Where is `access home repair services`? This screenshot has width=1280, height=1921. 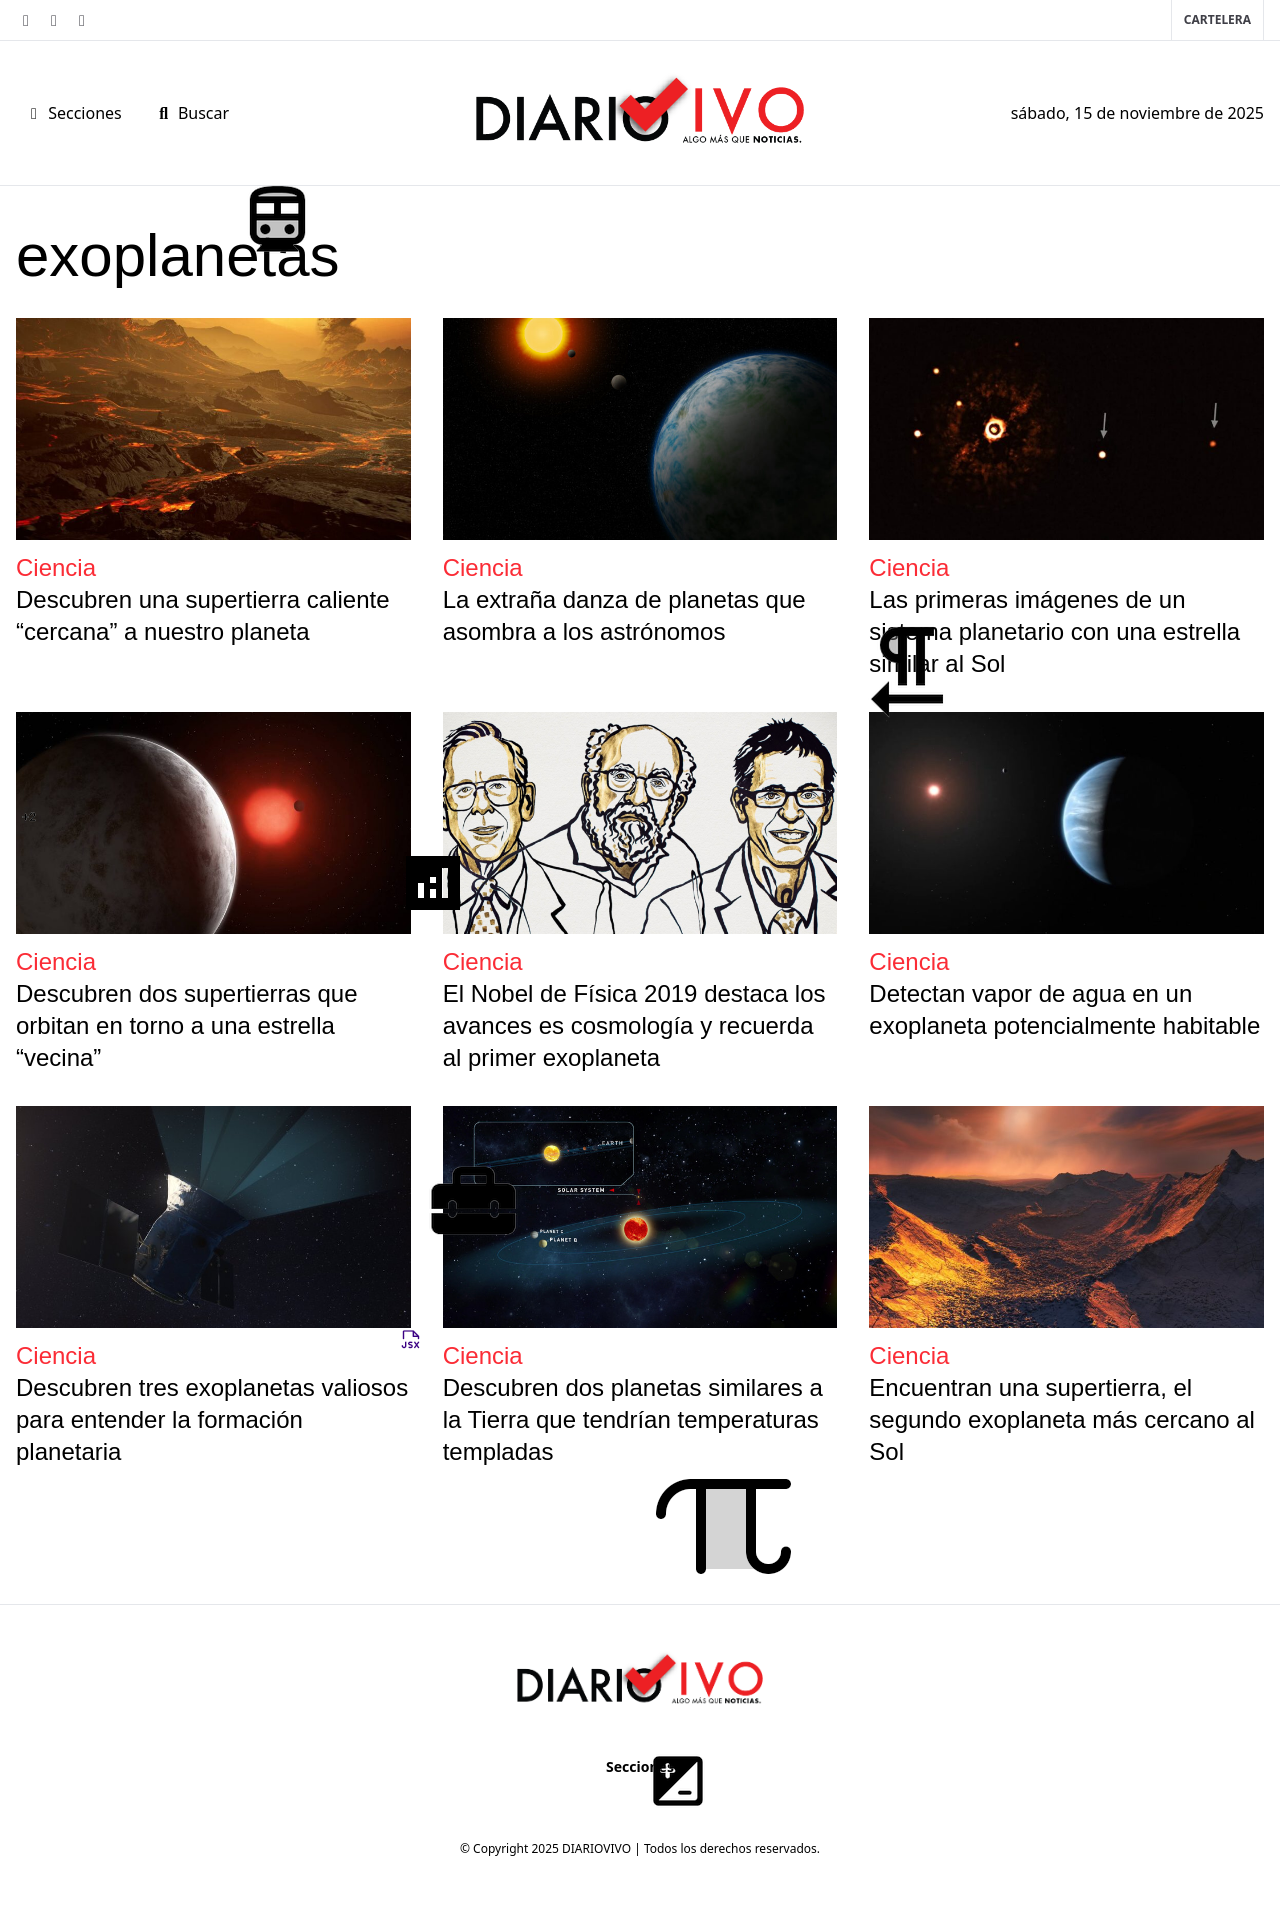 access home repair services is located at coordinates (473, 1200).